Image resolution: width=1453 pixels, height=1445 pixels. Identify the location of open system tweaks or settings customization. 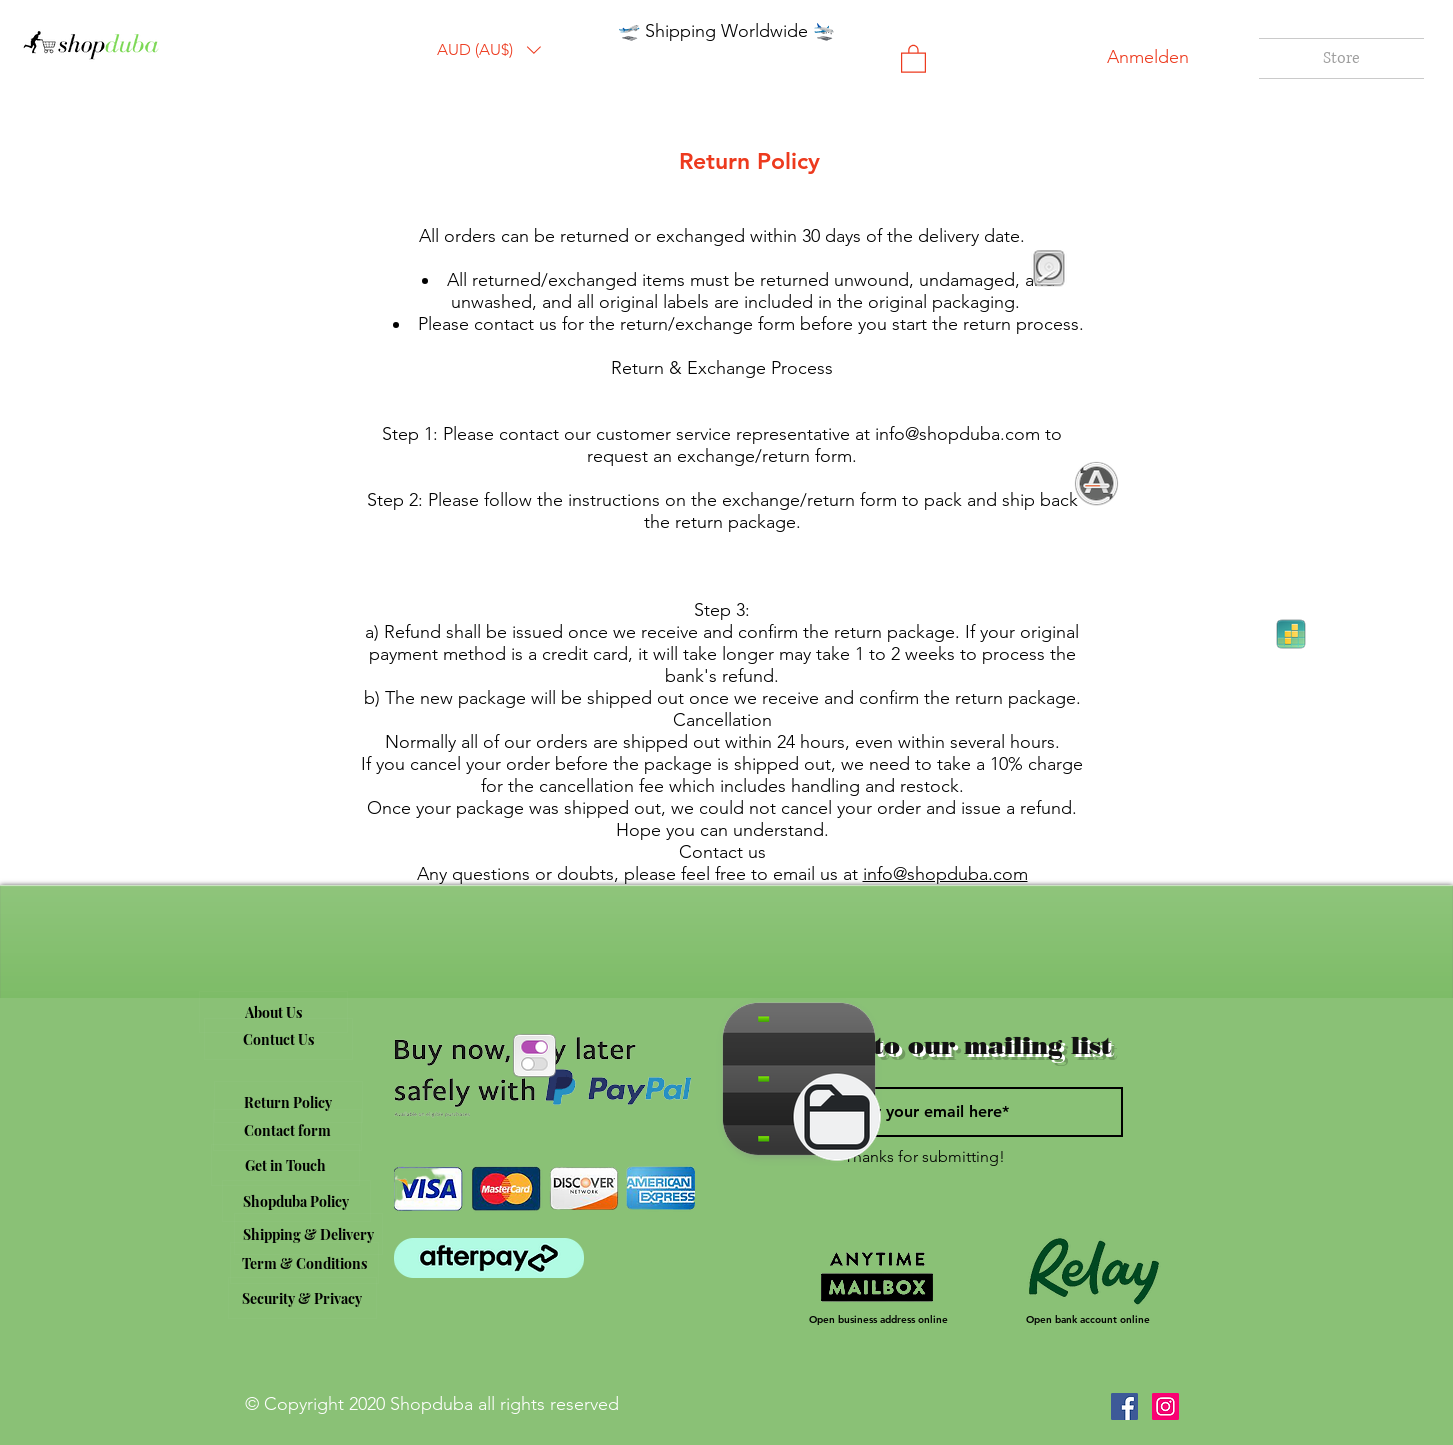
(534, 1055).